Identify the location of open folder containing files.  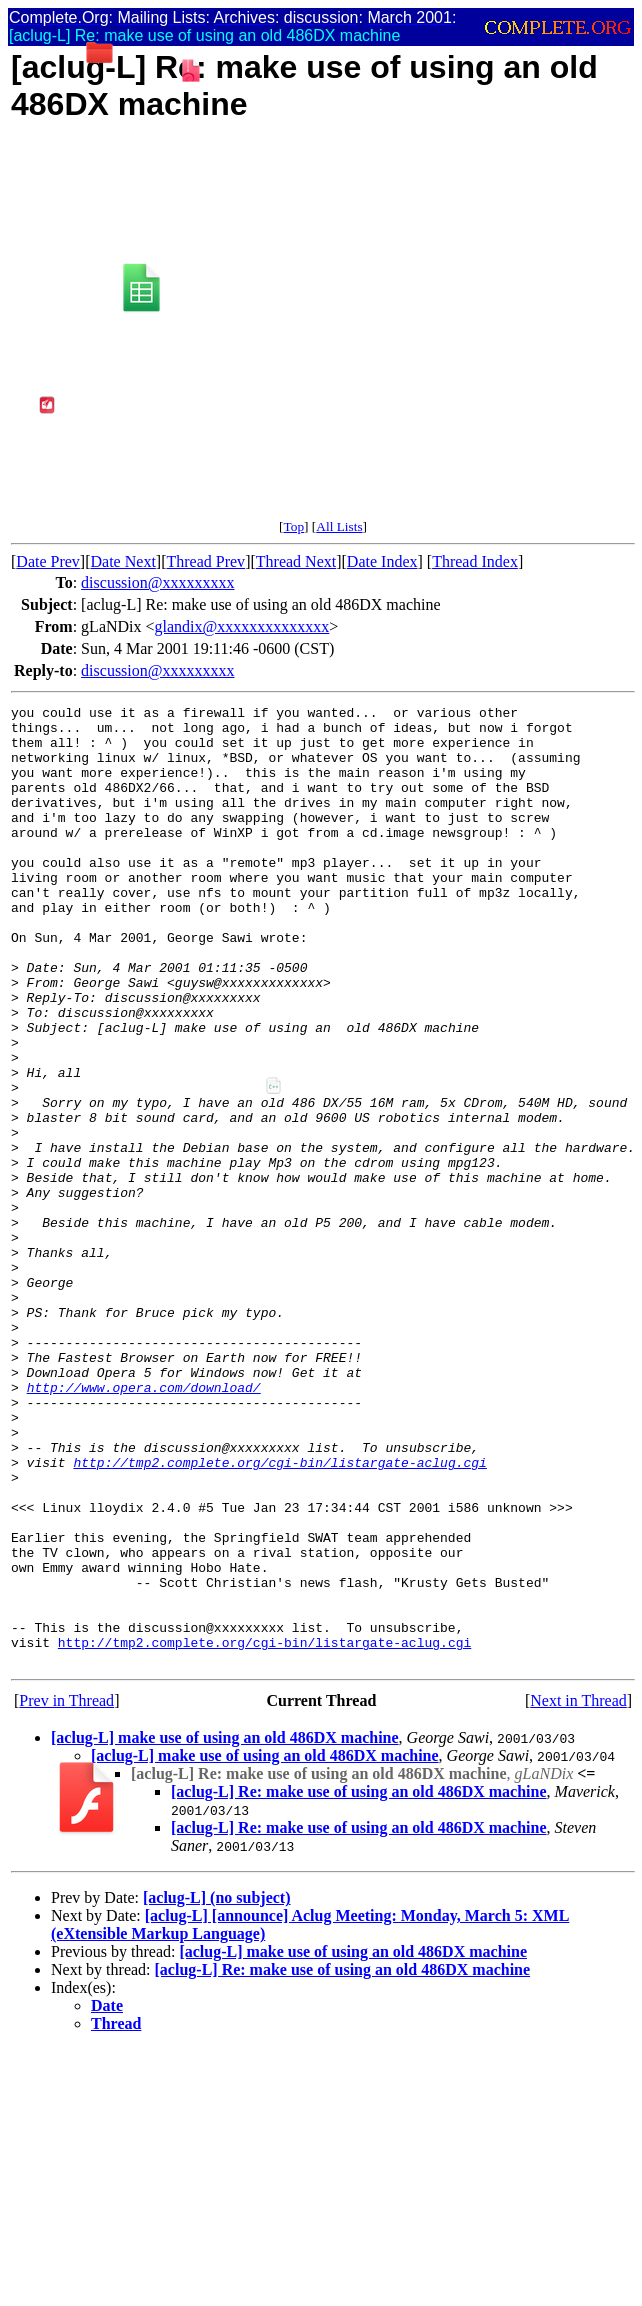
(99, 52).